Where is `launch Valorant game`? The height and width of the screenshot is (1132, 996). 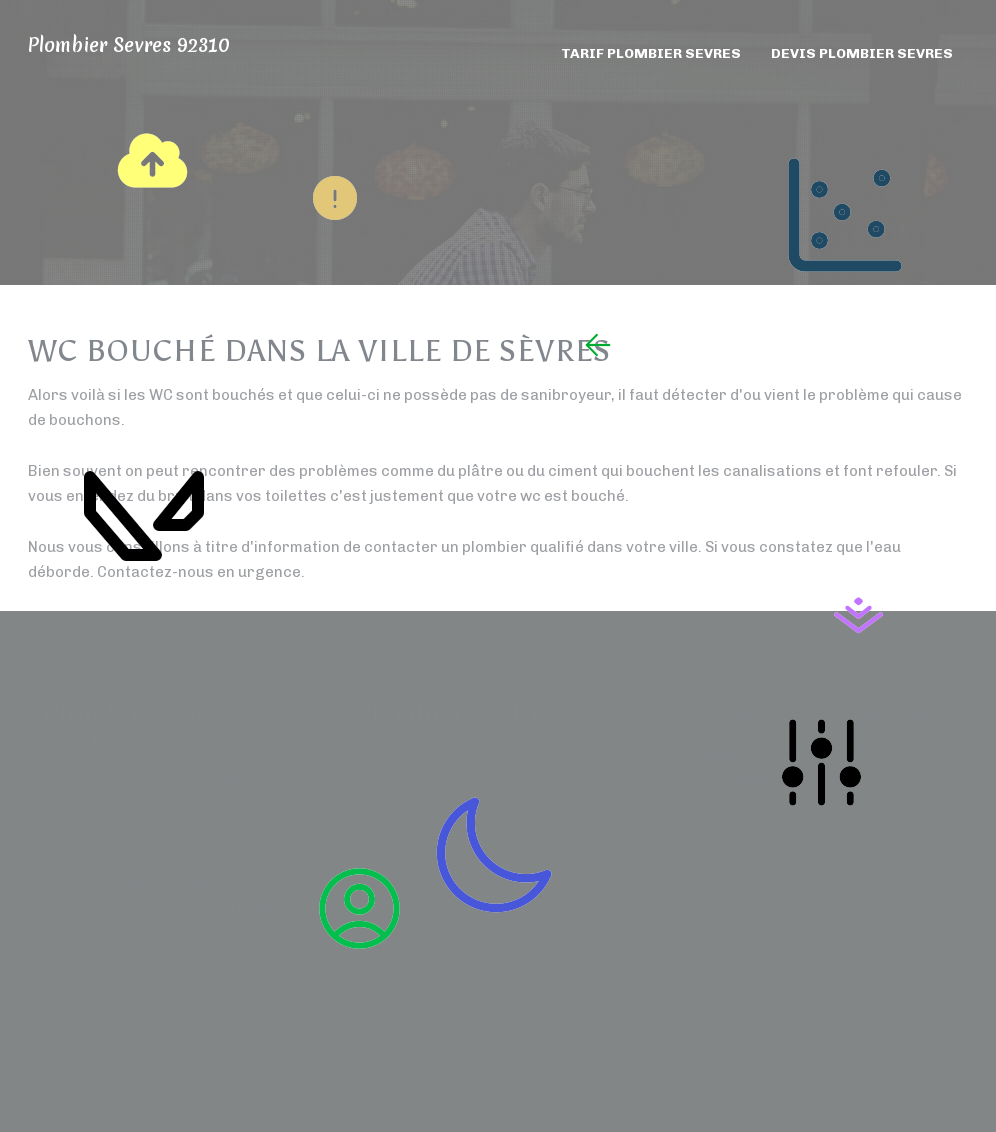 launch Valorant game is located at coordinates (144, 513).